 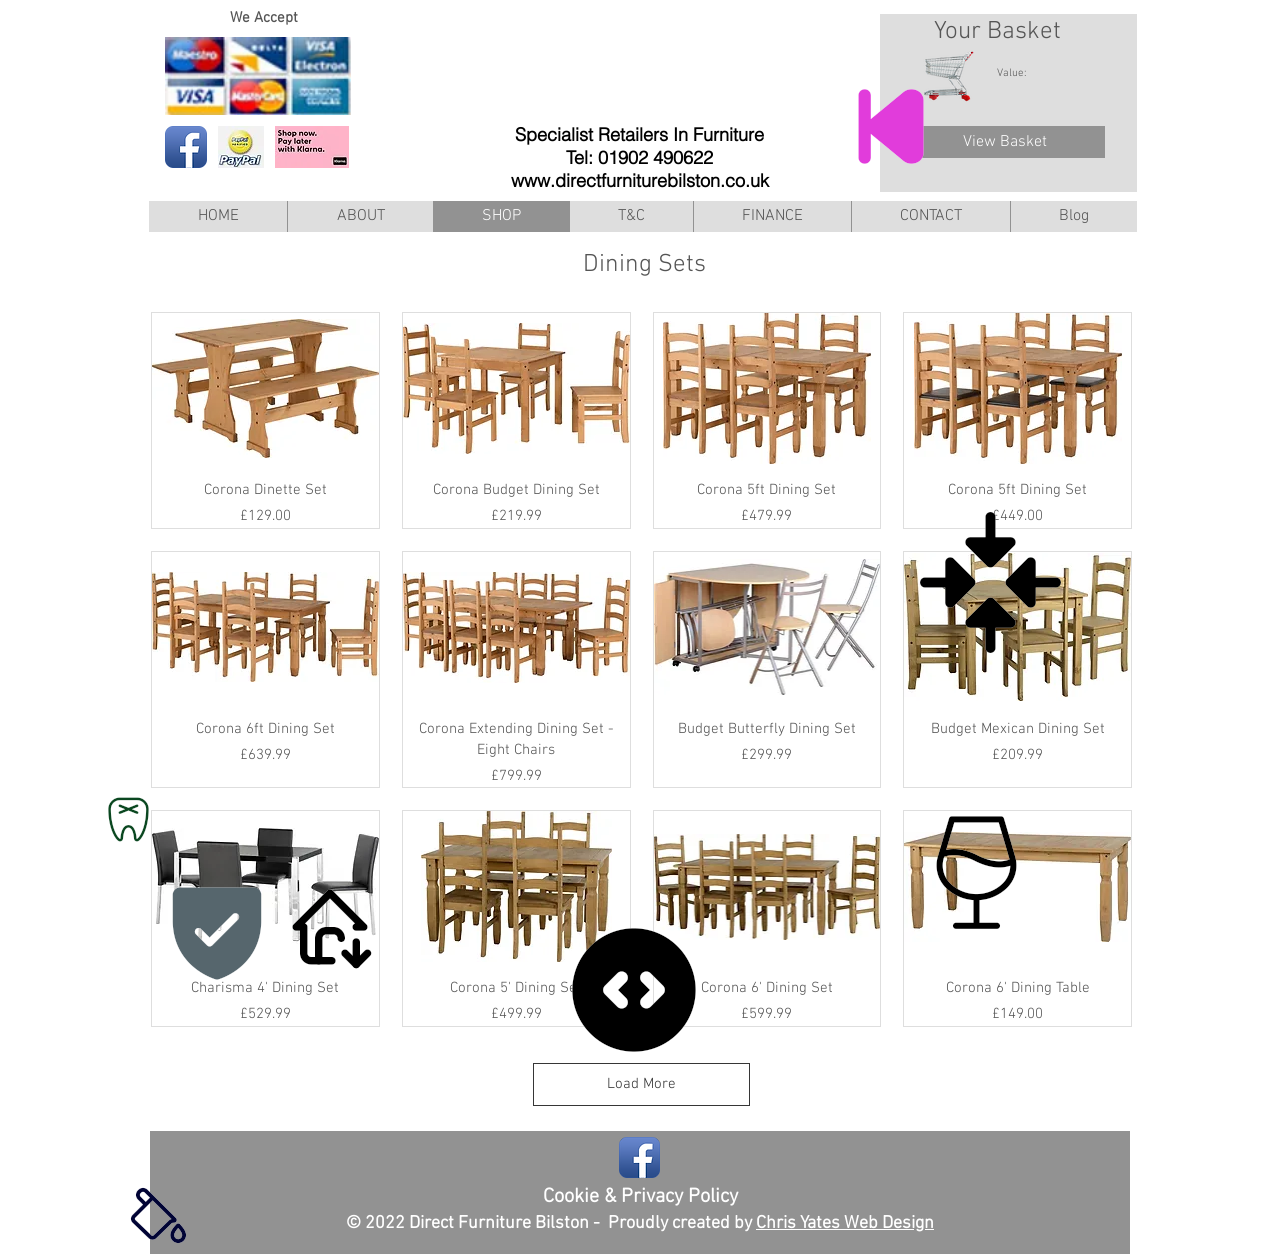 I want to click on browse wine selection or menu, so click(x=976, y=868).